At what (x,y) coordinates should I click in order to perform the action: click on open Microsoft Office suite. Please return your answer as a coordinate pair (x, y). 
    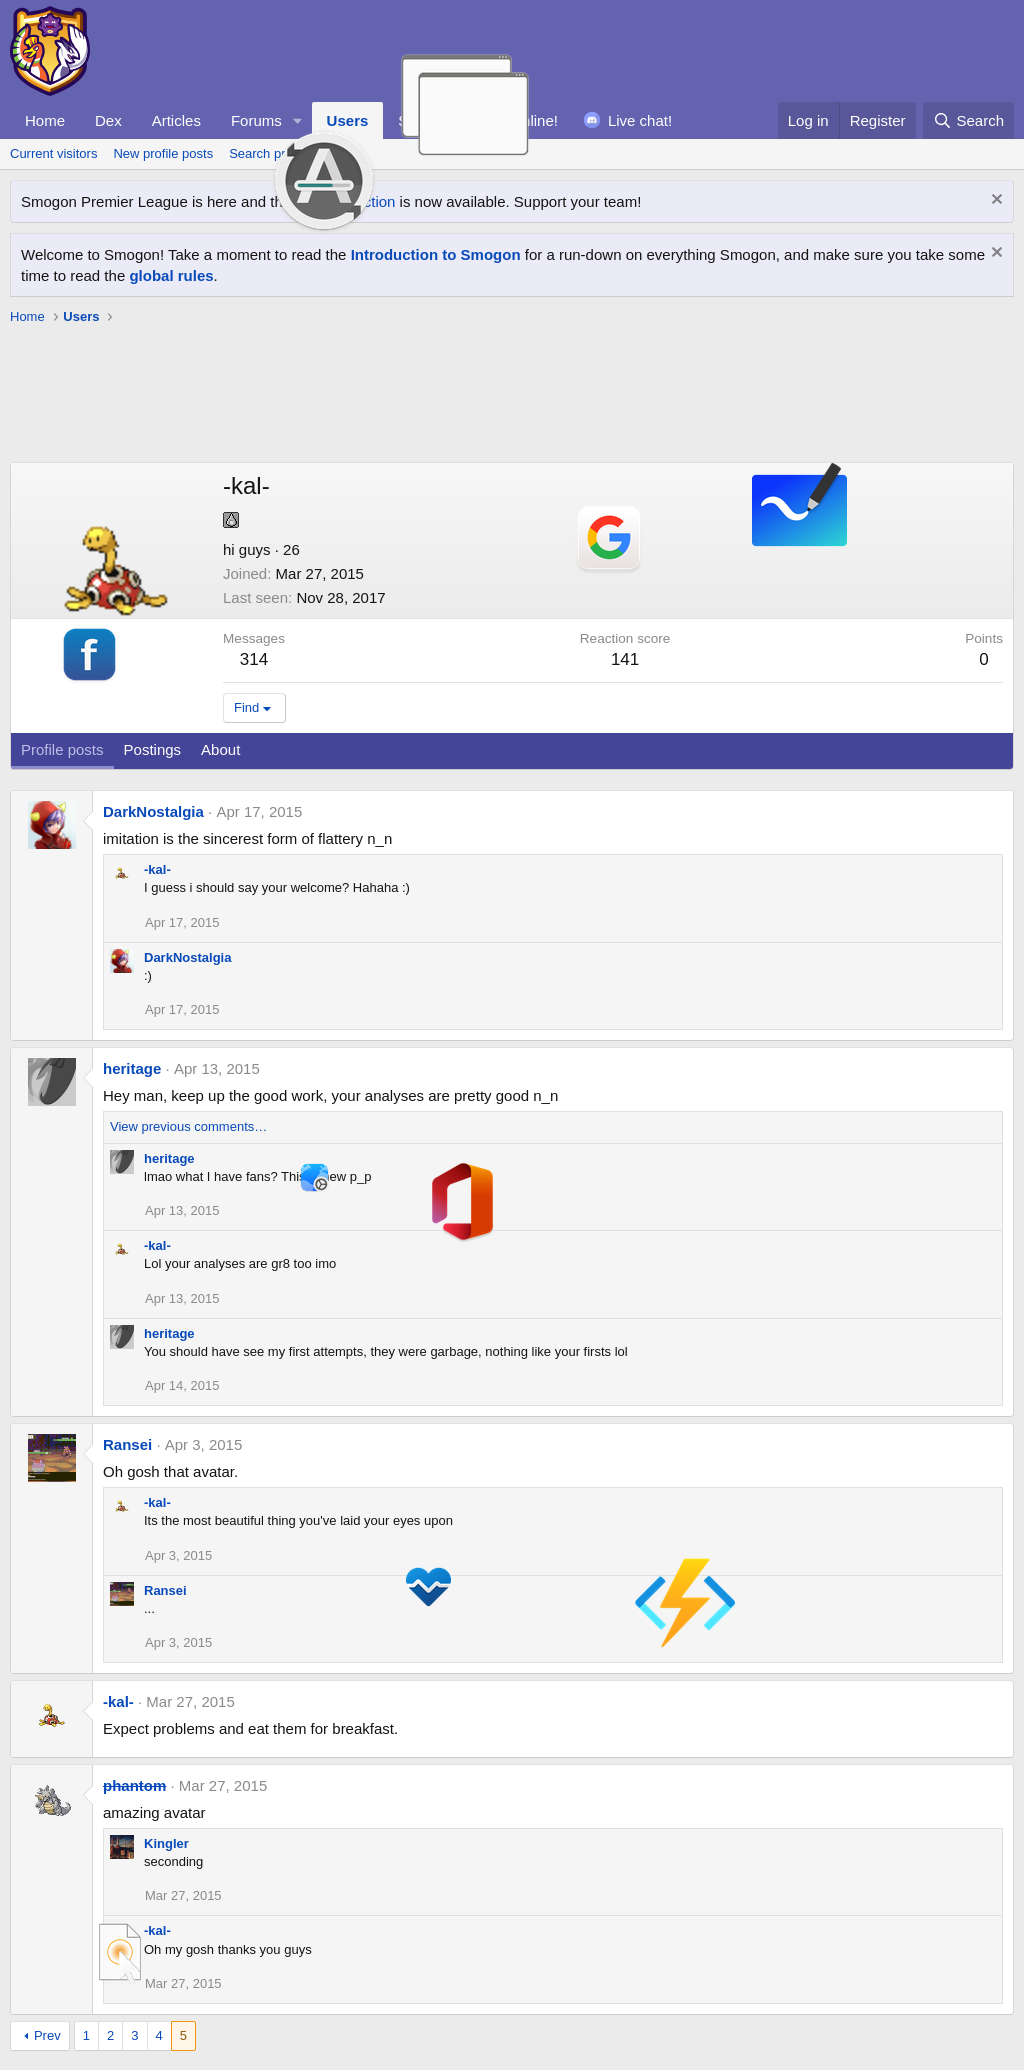
    Looking at the image, I should click on (462, 1201).